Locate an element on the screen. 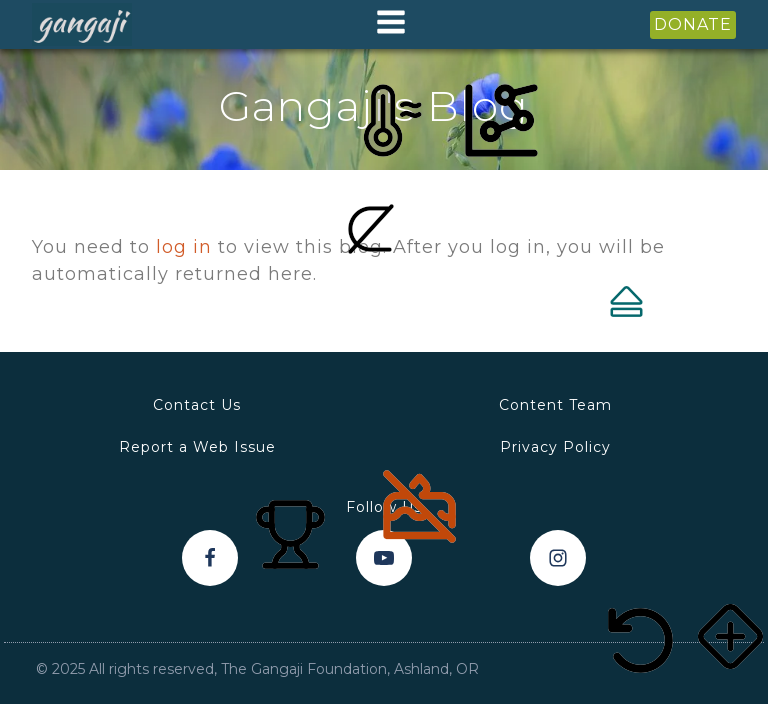 The height and width of the screenshot is (720, 768). undo the last action is located at coordinates (640, 640).